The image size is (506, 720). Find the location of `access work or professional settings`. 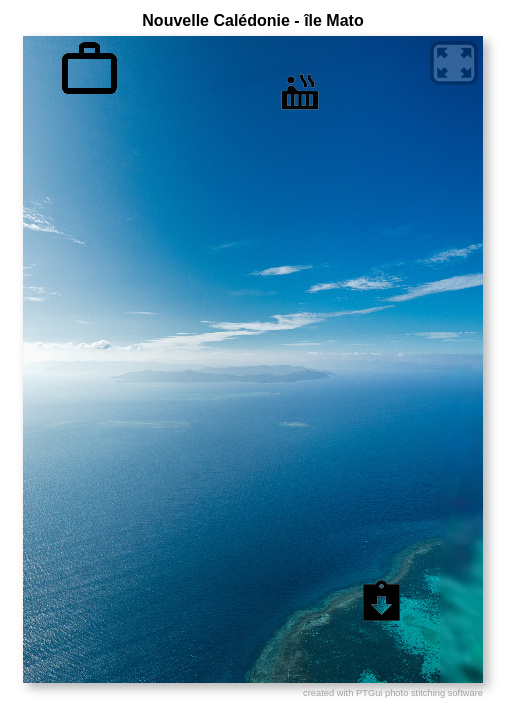

access work or professional settings is located at coordinates (89, 69).